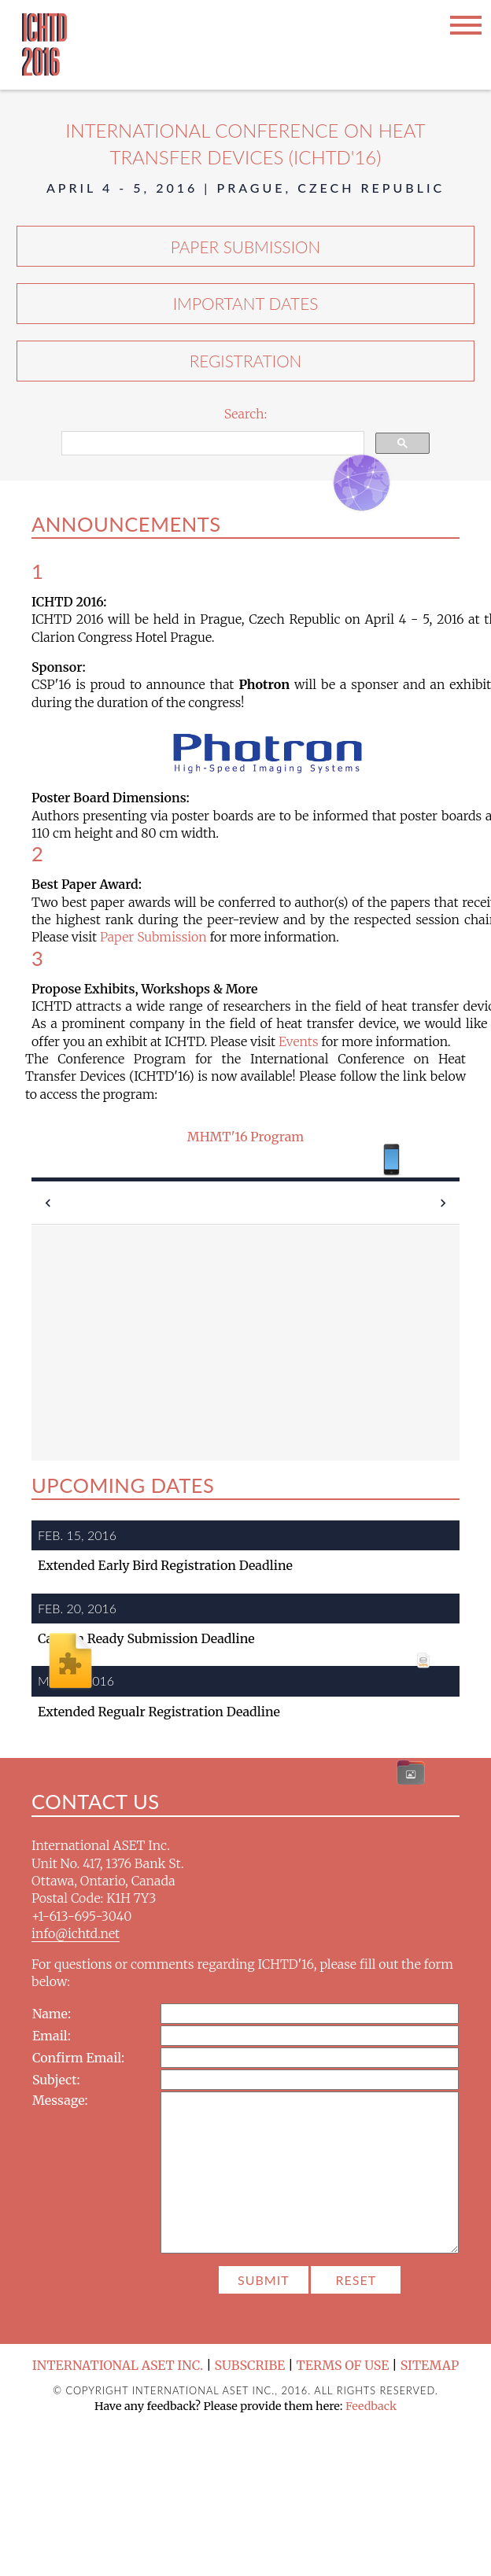  What do you see at coordinates (423, 1660) in the screenshot?
I see `a yaml configuration file` at bounding box center [423, 1660].